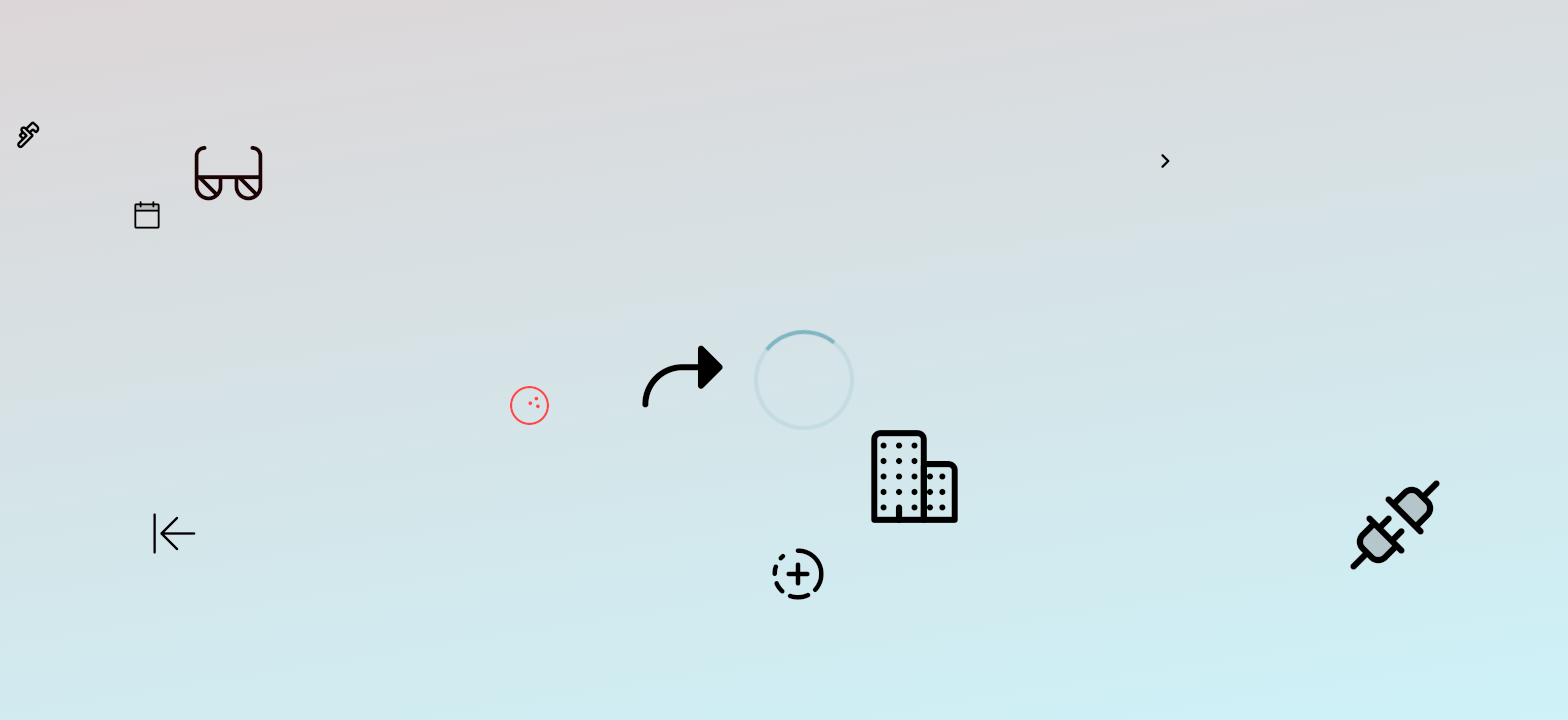 The height and width of the screenshot is (720, 1568). I want to click on access tools or settings, so click(28, 135).